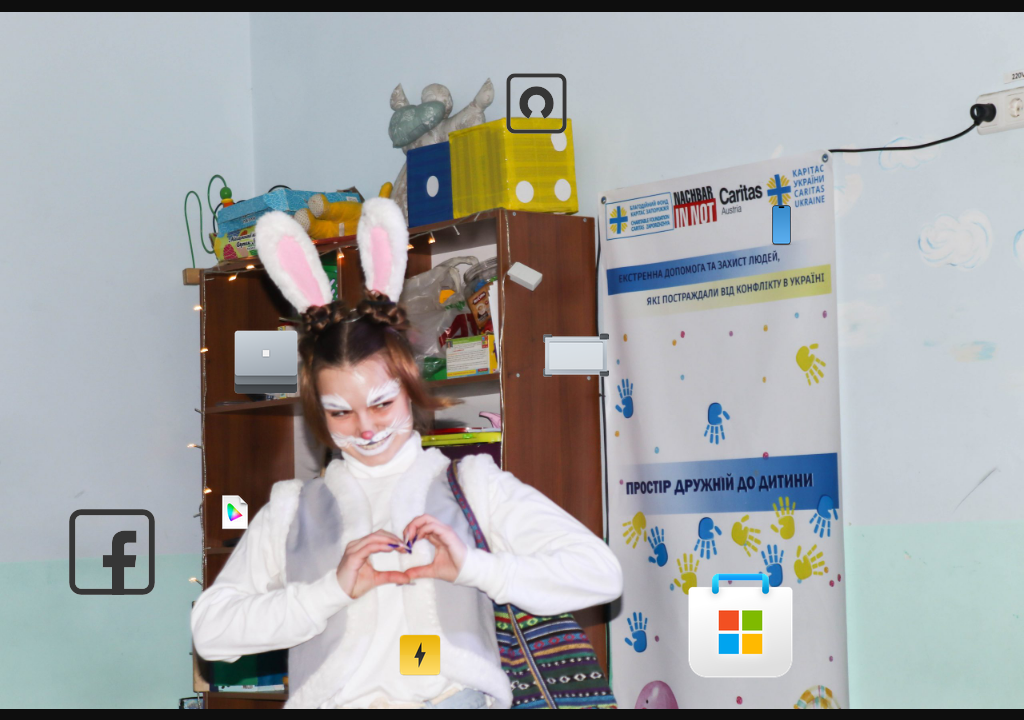  I want to click on open the Microsoft Surface app, so click(266, 362).